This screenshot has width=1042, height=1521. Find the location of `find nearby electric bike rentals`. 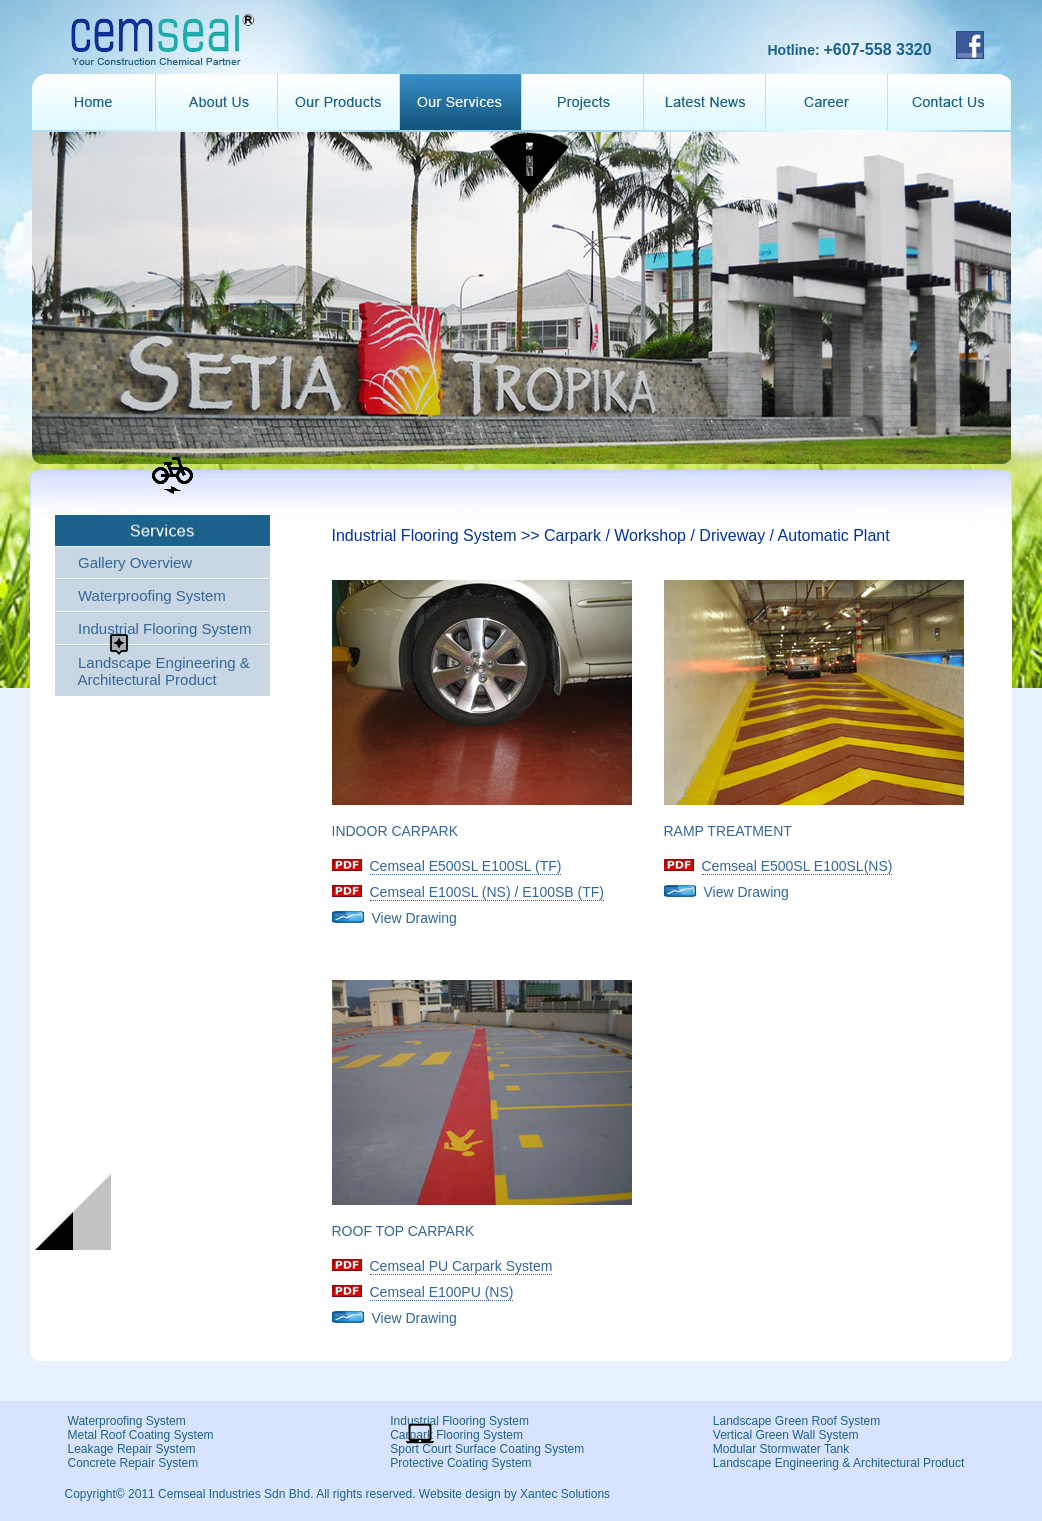

find nearby electric bike rentals is located at coordinates (172, 475).